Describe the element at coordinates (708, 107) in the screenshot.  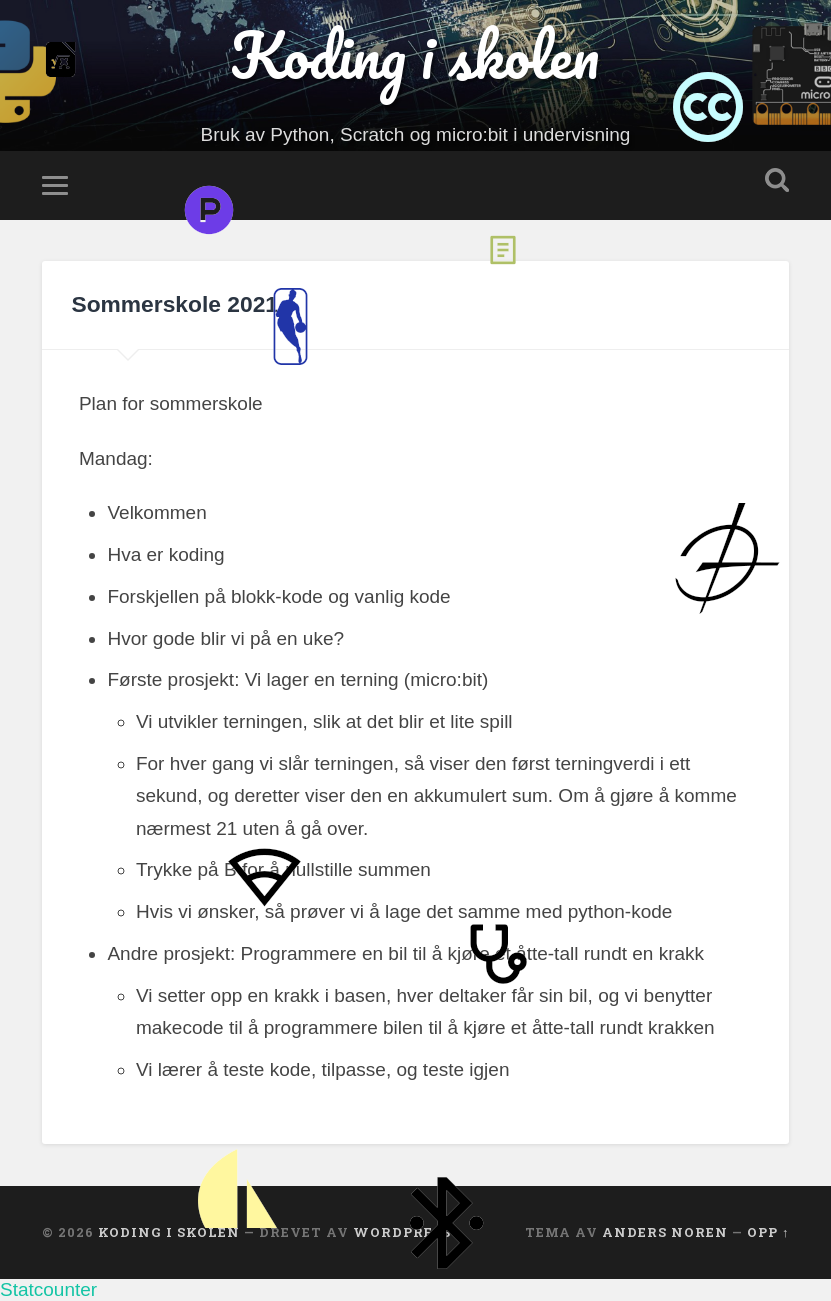
I see `indicates content is licensed under creative commons` at that location.